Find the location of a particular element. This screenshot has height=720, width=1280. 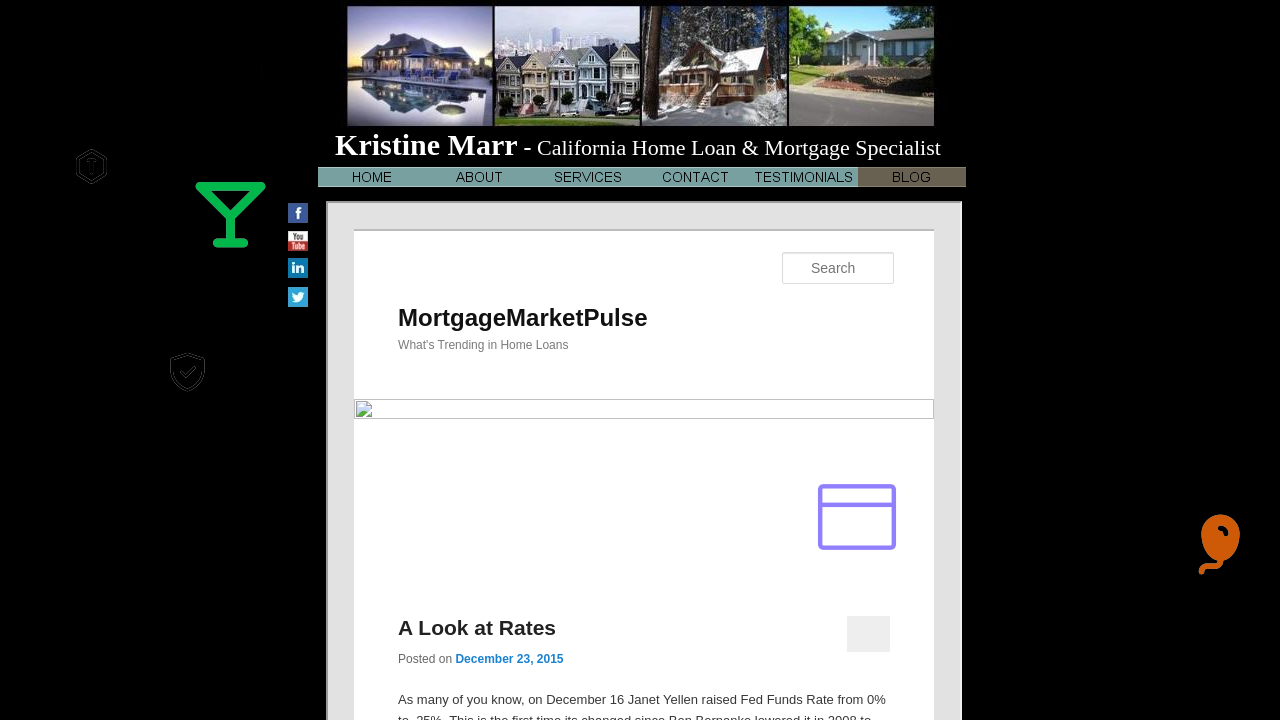

celebrate a milestone or achievement is located at coordinates (1220, 544).